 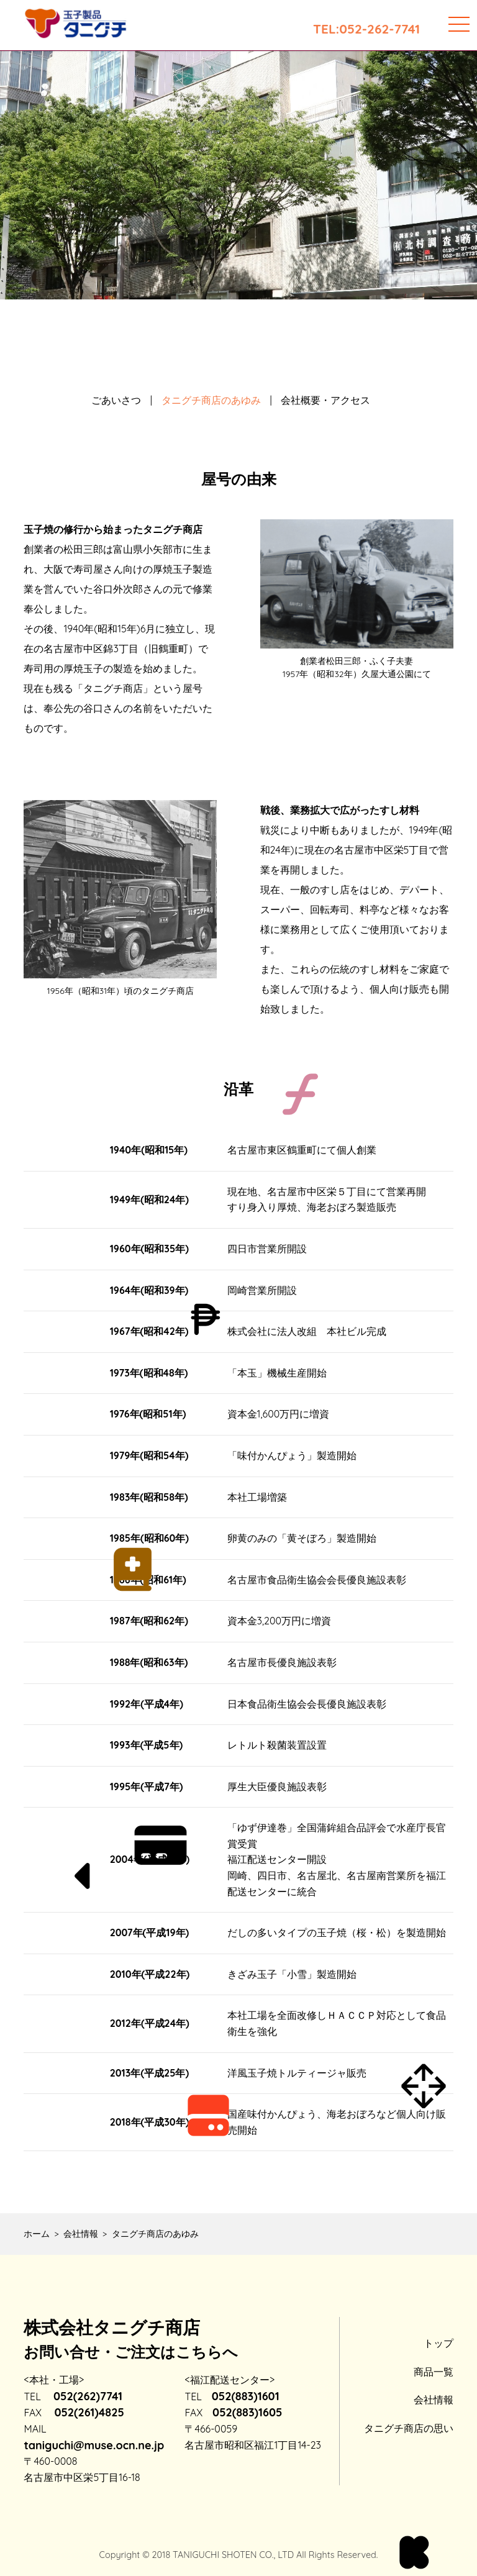 What do you see at coordinates (132, 1569) in the screenshot?
I see `access medical records or health information` at bounding box center [132, 1569].